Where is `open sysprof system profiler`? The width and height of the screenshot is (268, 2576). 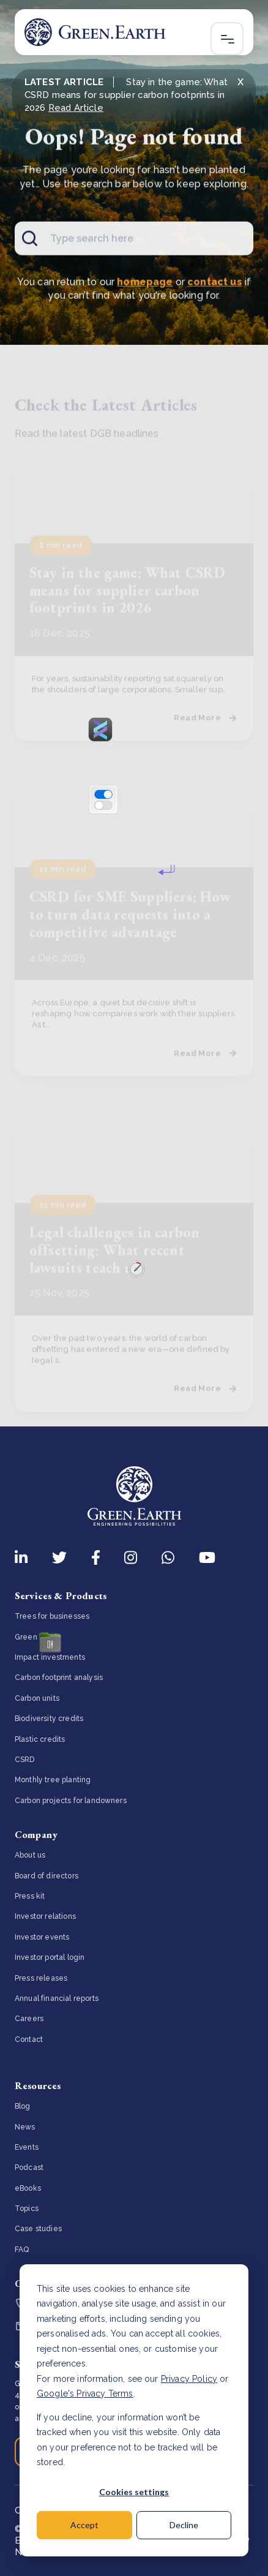 open sysprof system profiler is located at coordinates (136, 1269).